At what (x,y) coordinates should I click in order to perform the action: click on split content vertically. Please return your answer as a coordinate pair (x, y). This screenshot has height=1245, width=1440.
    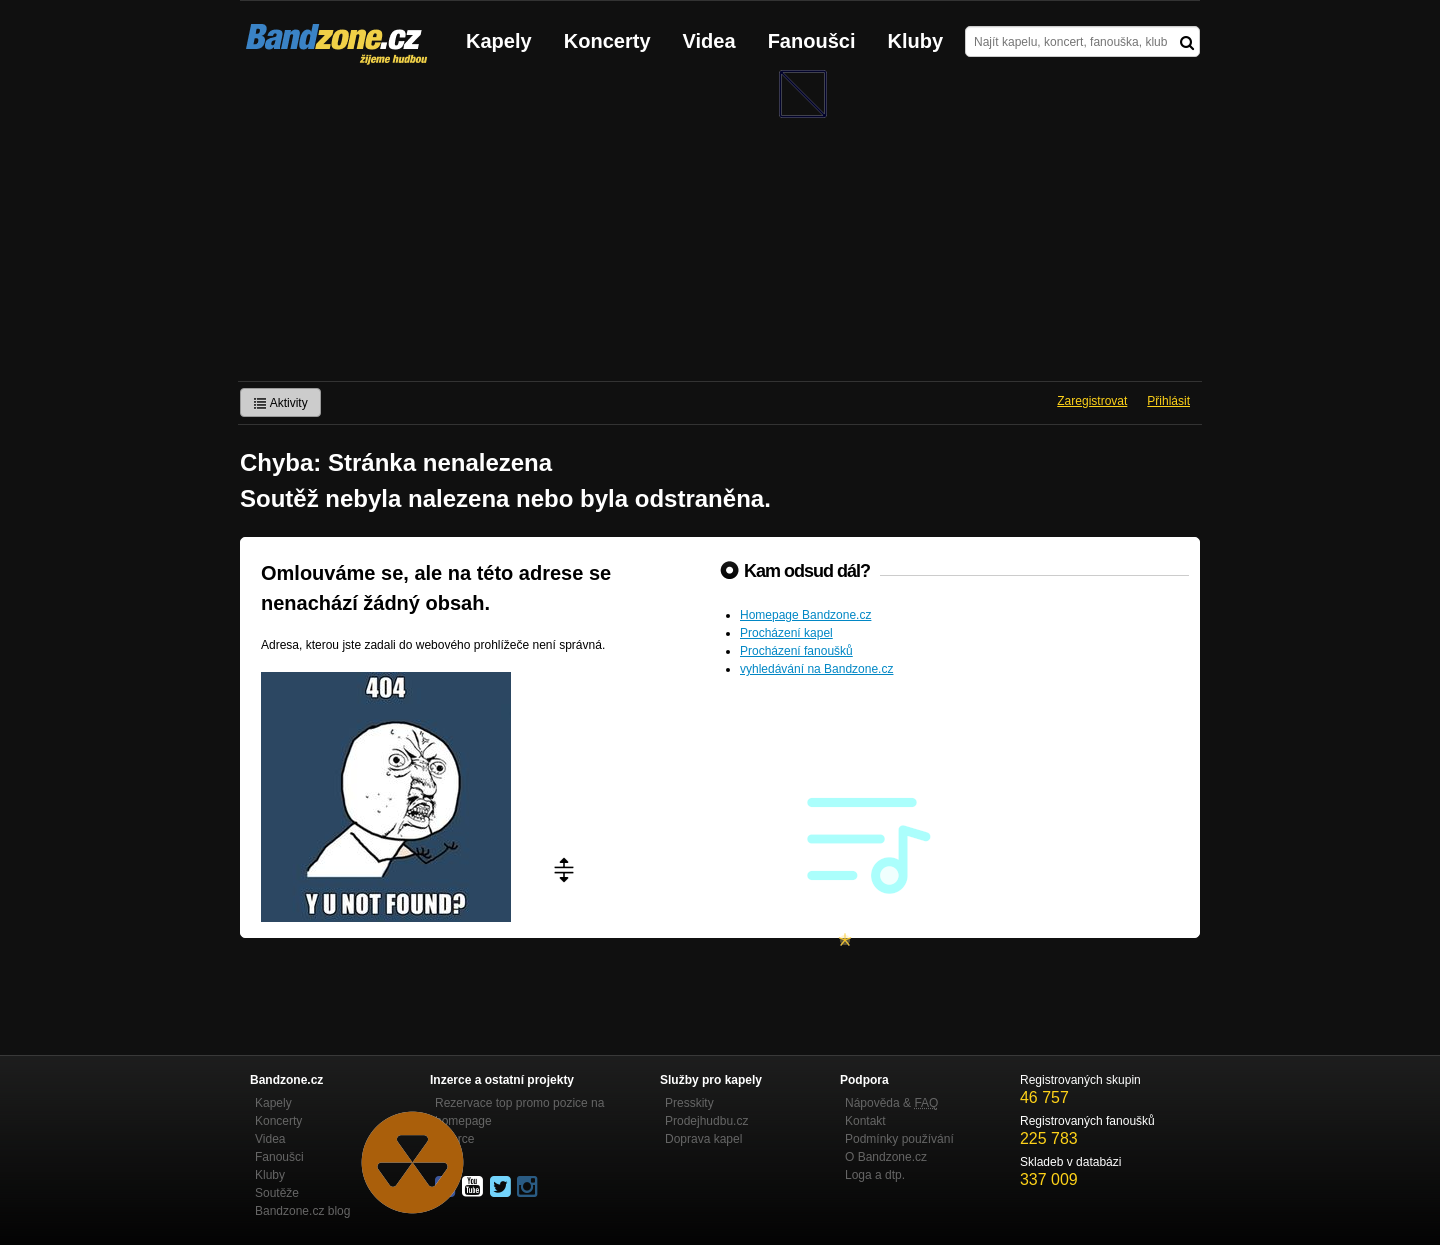
    Looking at the image, I should click on (564, 870).